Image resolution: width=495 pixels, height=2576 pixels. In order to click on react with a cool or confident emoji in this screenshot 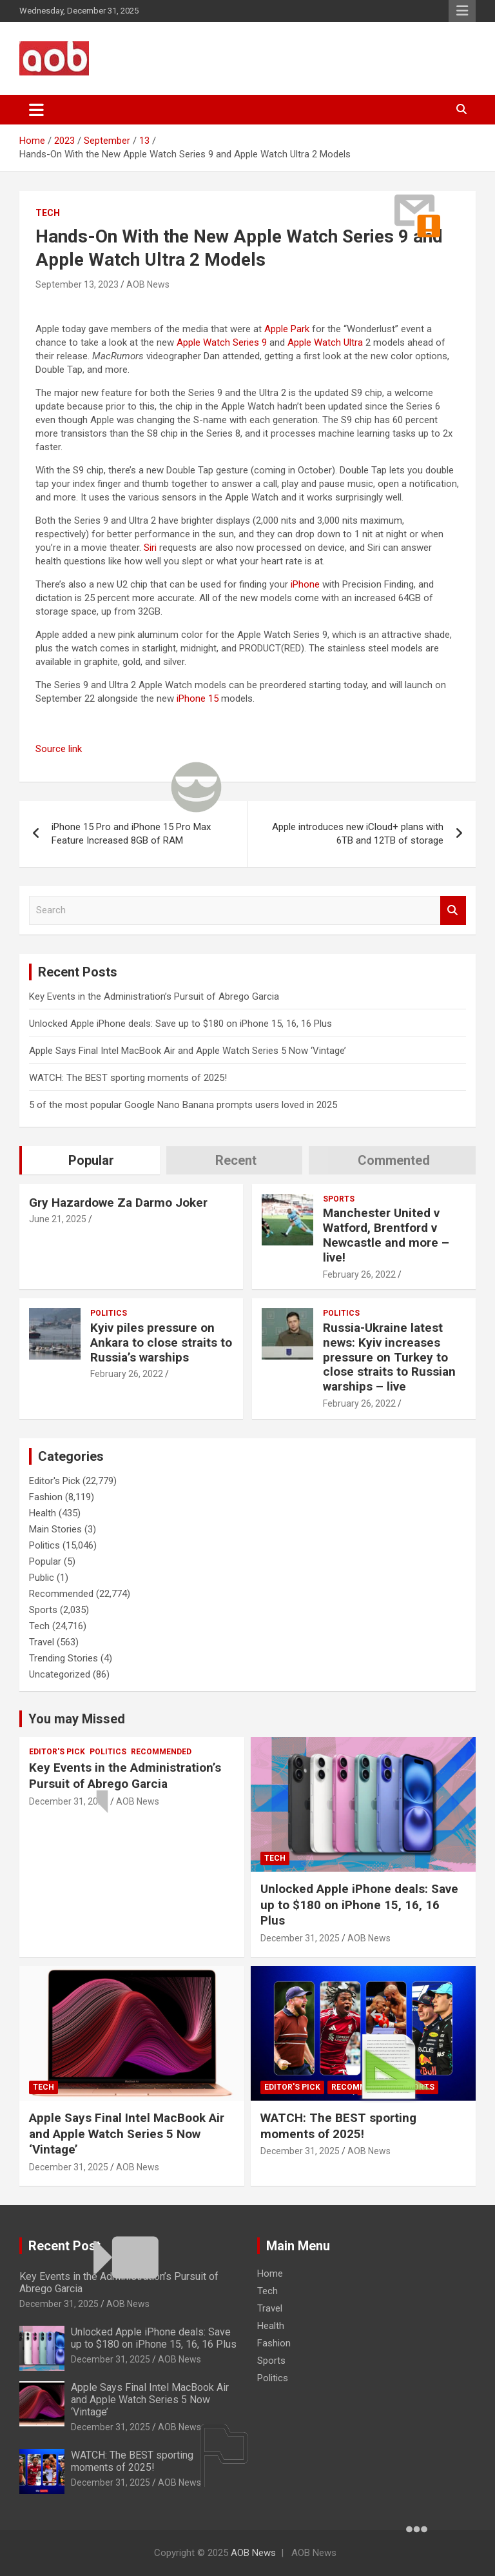, I will do `click(196, 787)`.